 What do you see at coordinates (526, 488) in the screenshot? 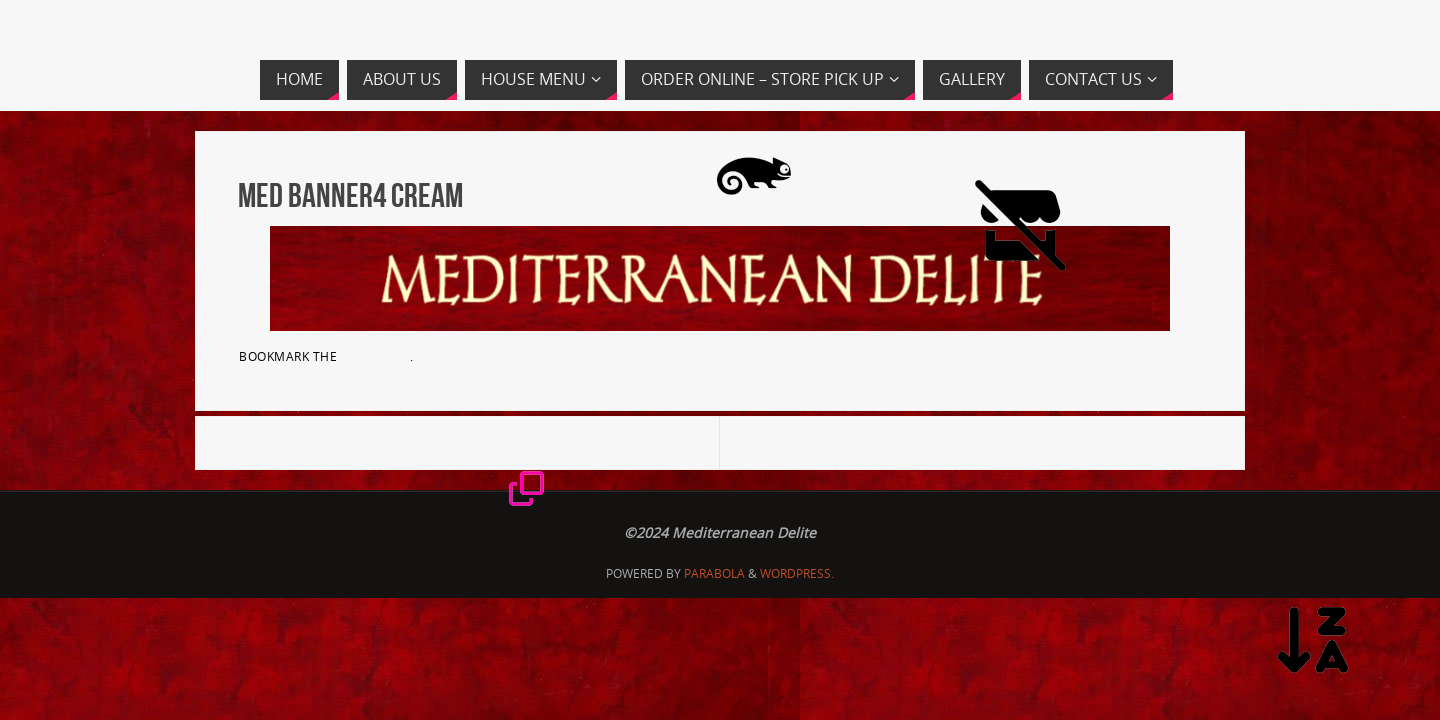
I see `duplicate or copy this item` at bounding box center [526, 488].